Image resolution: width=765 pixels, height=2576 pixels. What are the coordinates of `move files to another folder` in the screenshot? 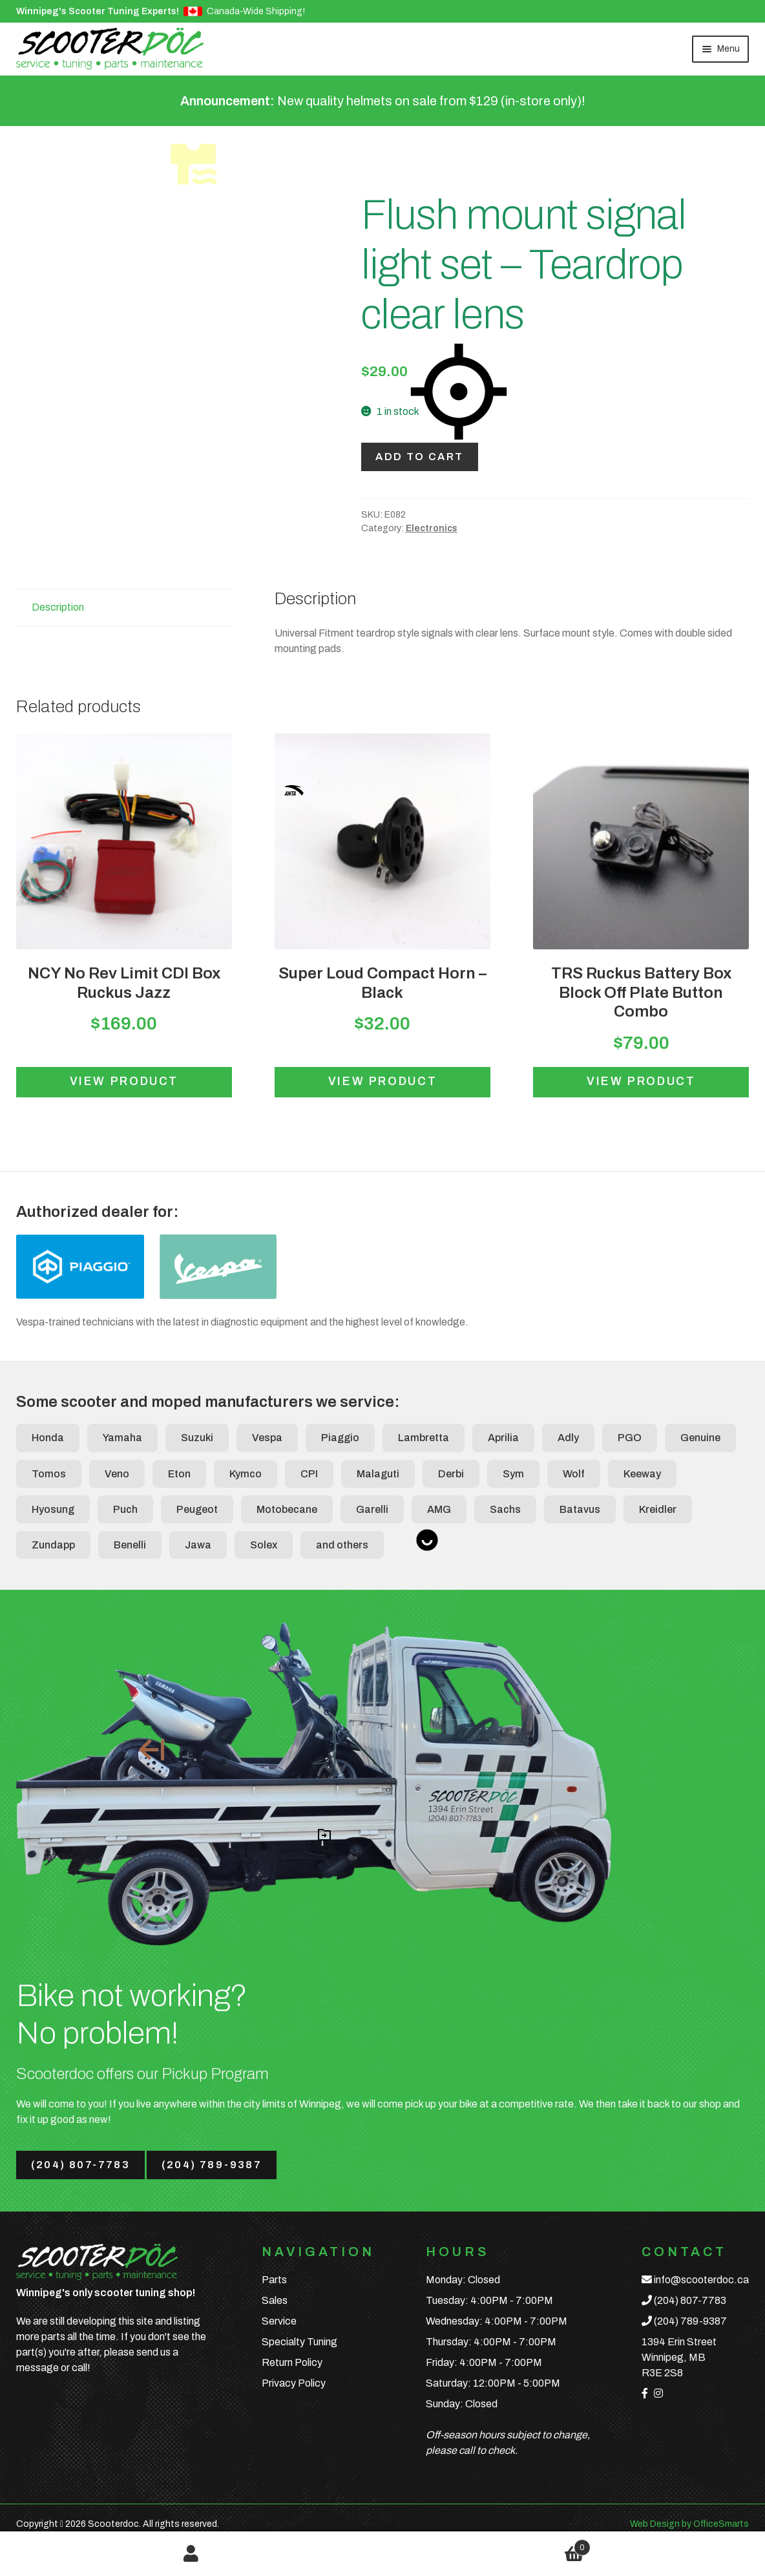 It's located at (324, 1835).